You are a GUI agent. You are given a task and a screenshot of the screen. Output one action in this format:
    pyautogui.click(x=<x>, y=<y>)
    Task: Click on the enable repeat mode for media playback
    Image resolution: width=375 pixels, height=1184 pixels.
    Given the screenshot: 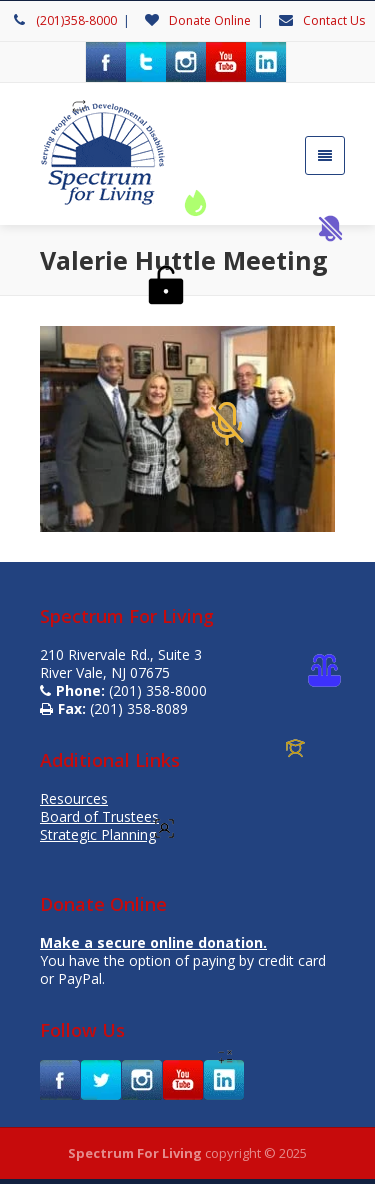 What is the action you would take?
    pyautogui.click(x=79, y=106)
    